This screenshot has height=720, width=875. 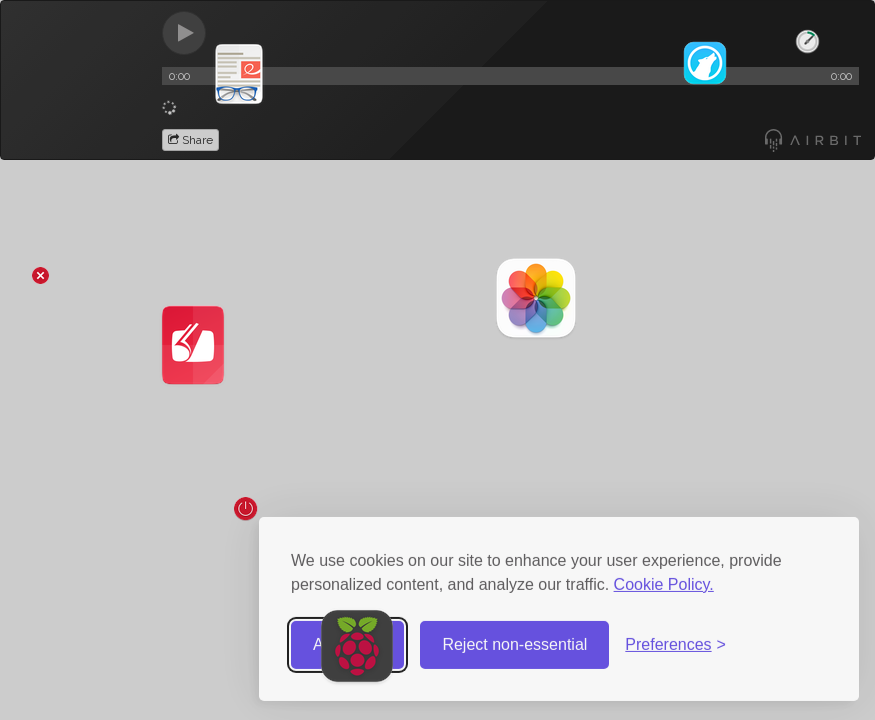 What do you see at coordinates (40, 275) in the screenshot?
I see `close or exit the application` at bounding box center [40, 275].